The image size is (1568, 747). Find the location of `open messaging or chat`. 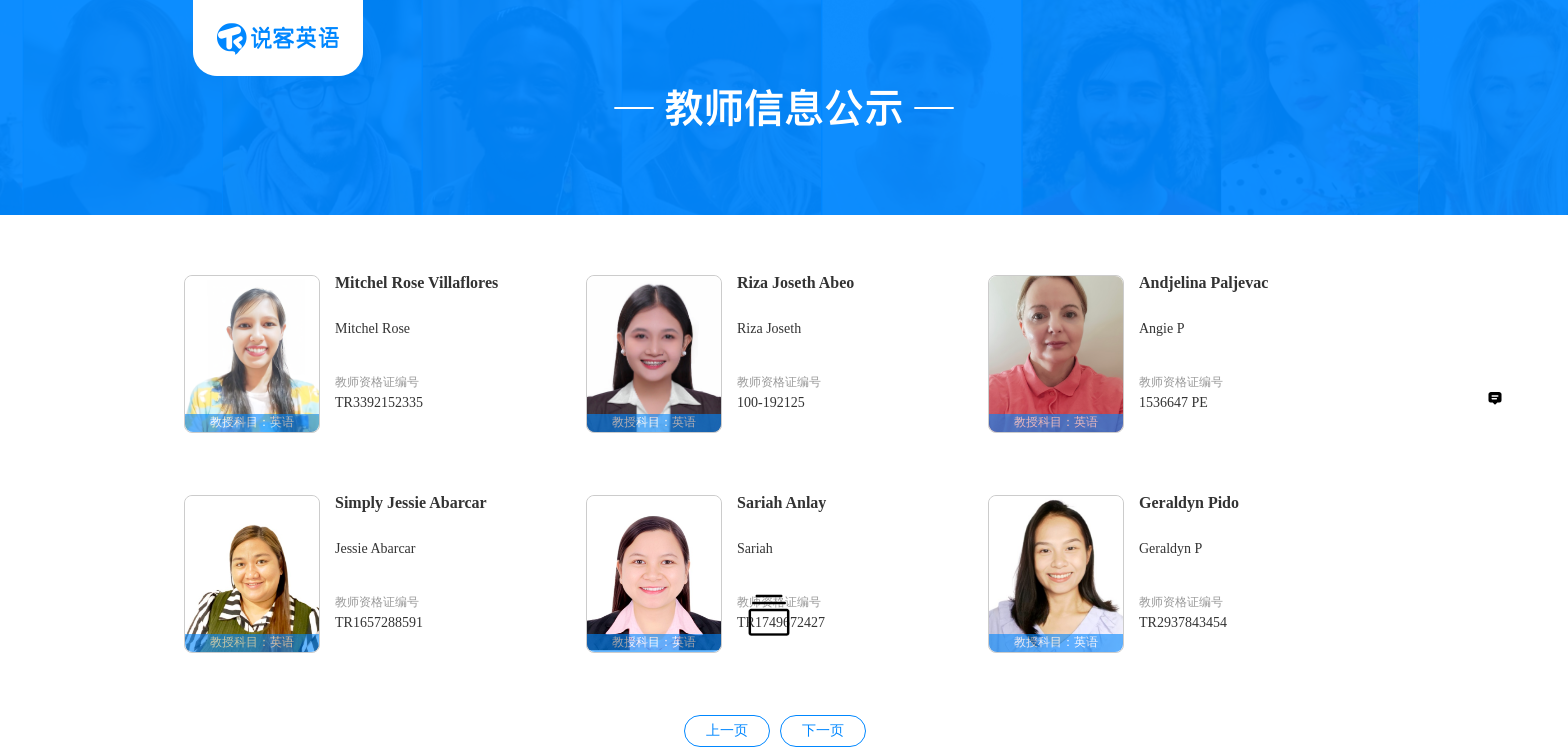

open messaging or chat is located at coordinates (1495, 398).